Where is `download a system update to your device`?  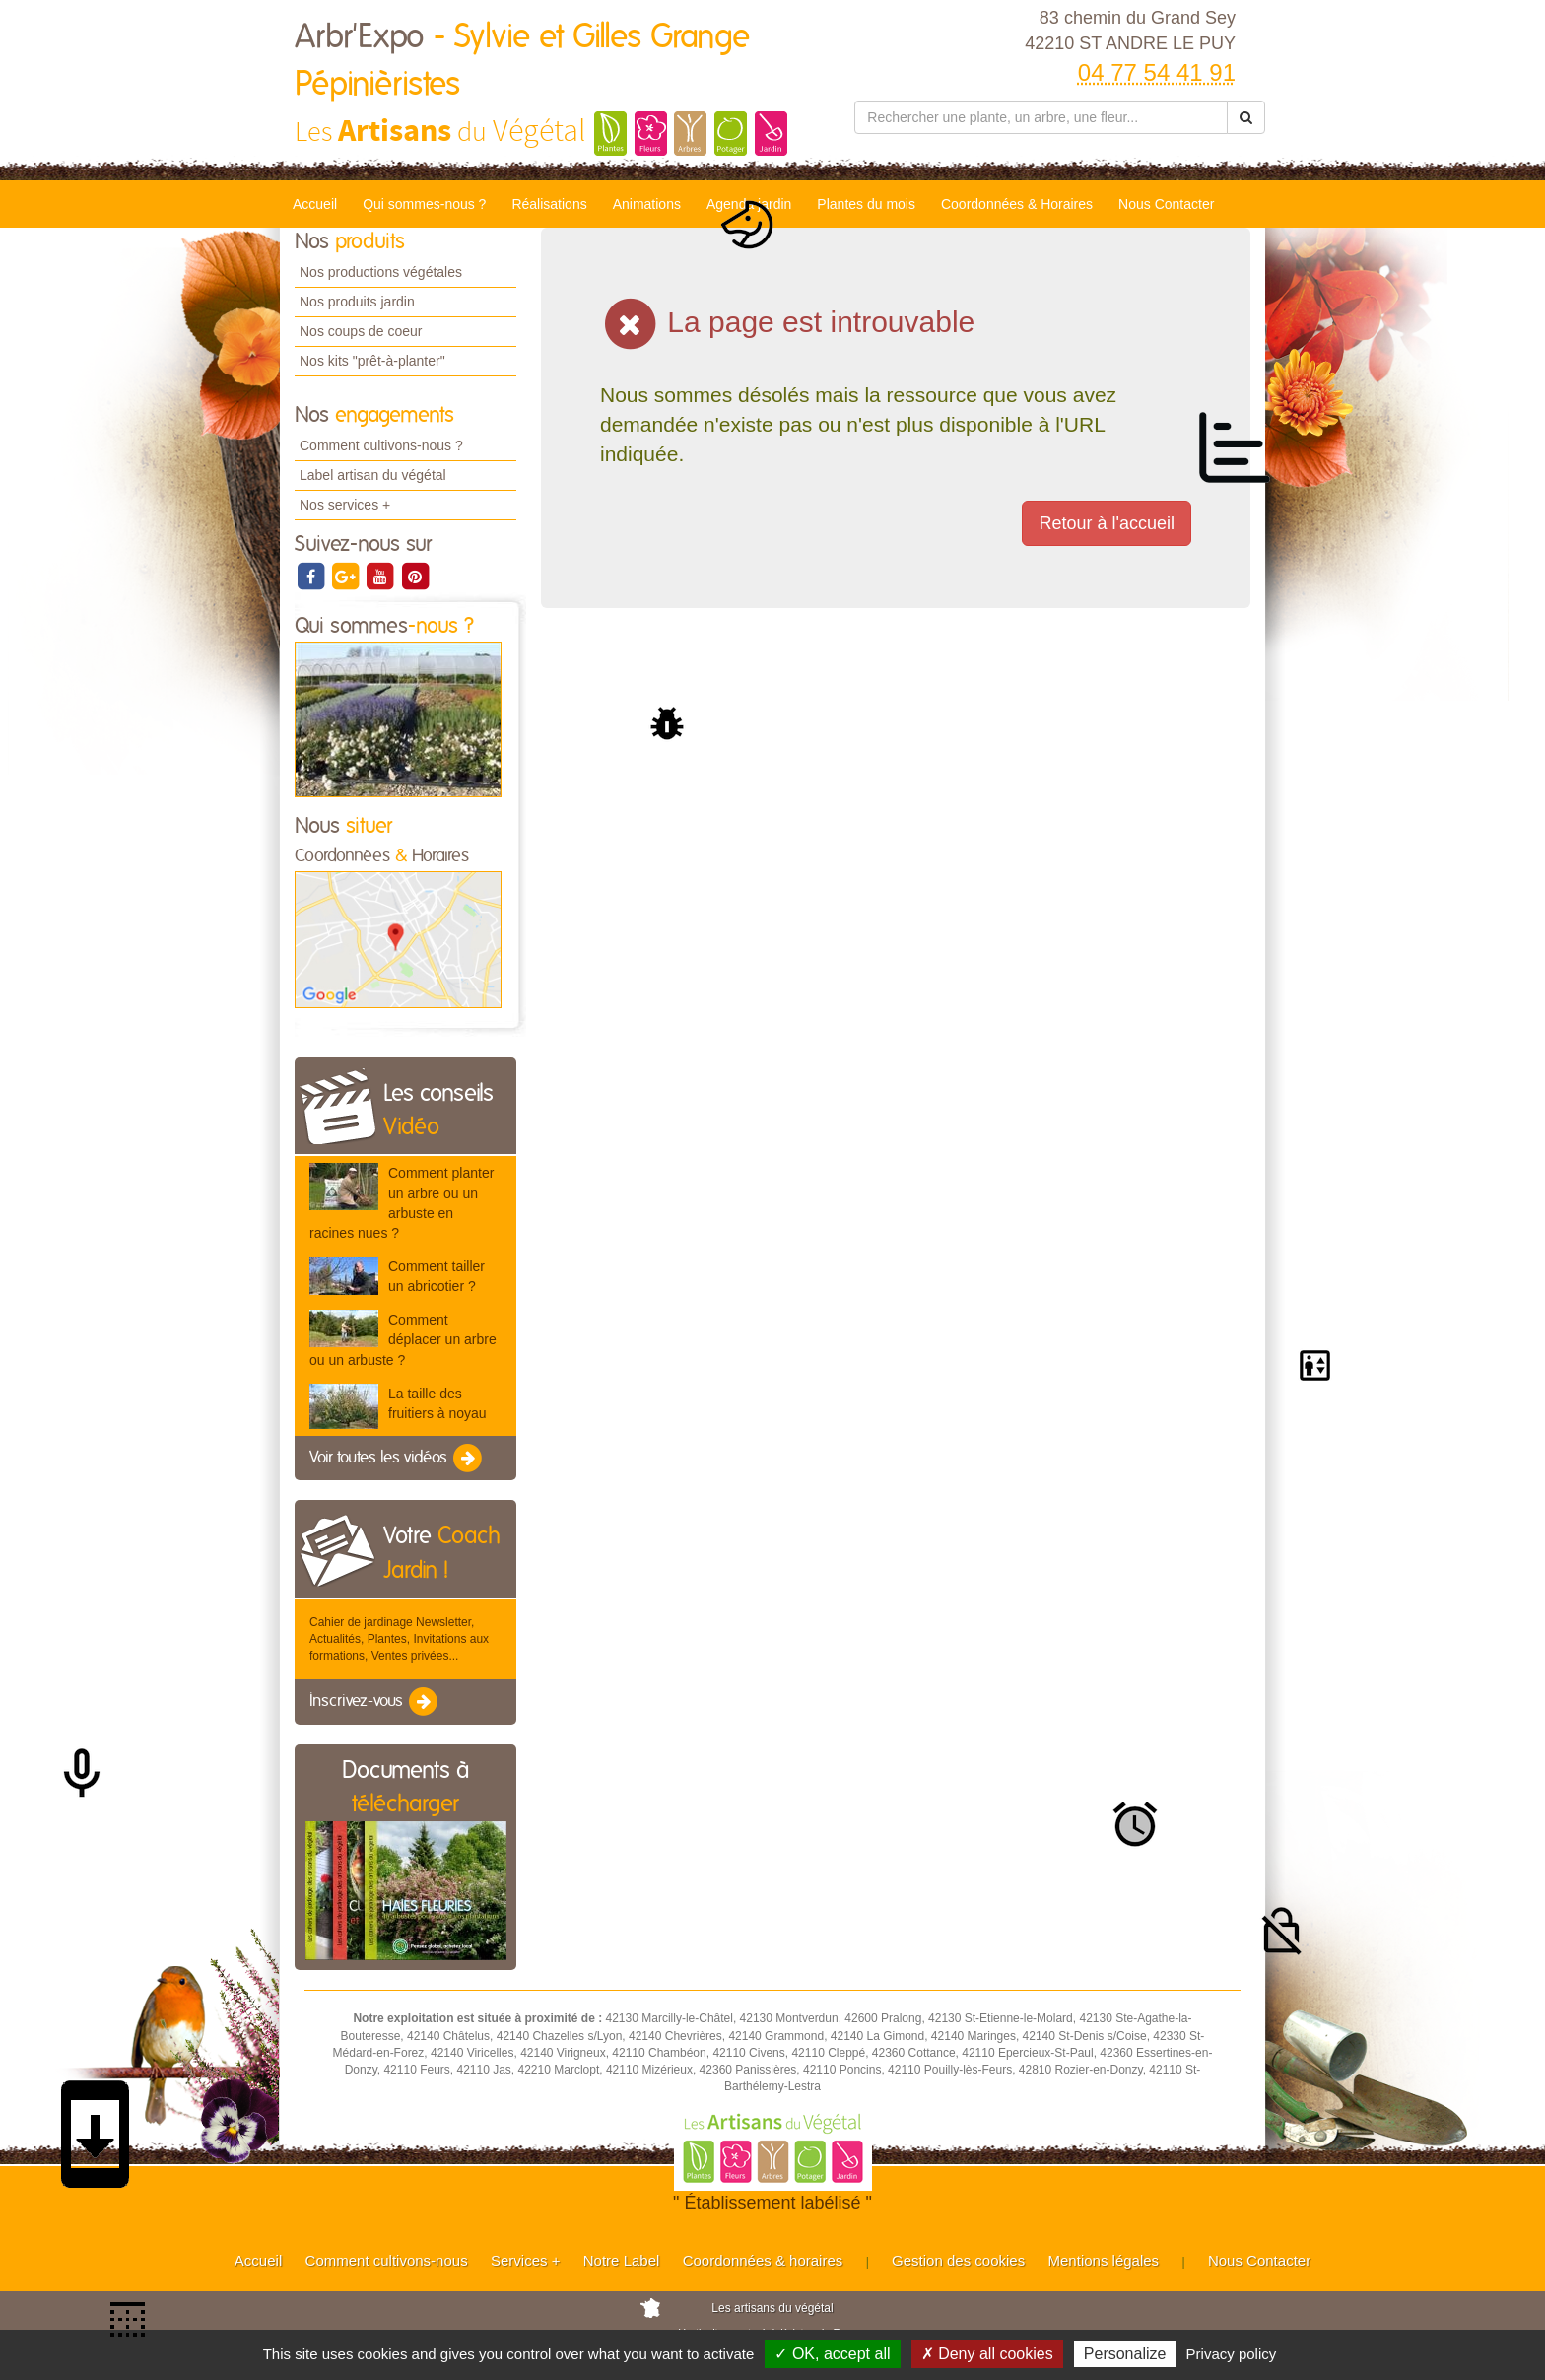
download a system update to your device is located at coordinates (95, 2134).